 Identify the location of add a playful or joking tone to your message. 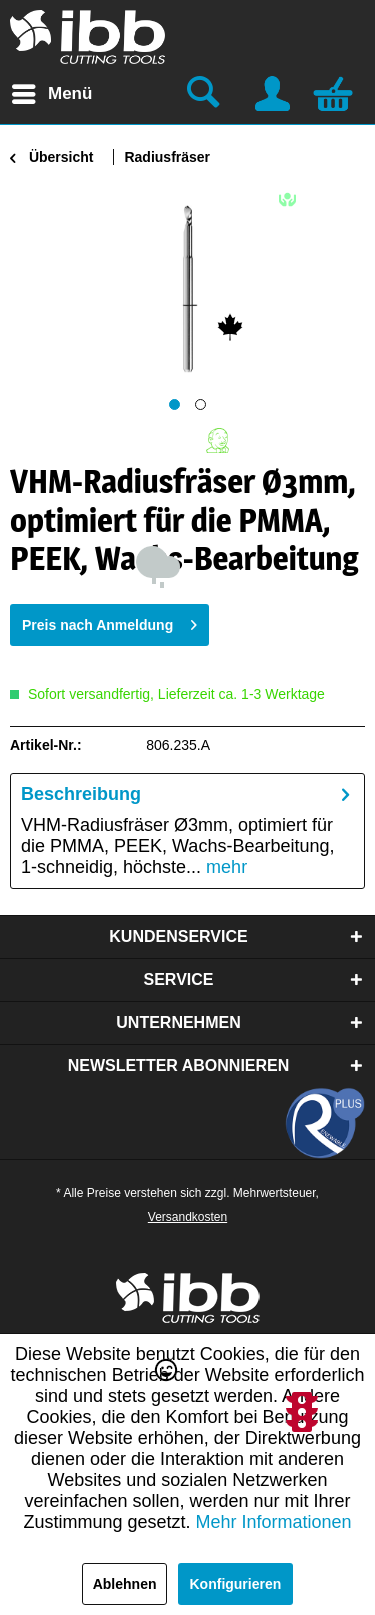
(166, 1370).